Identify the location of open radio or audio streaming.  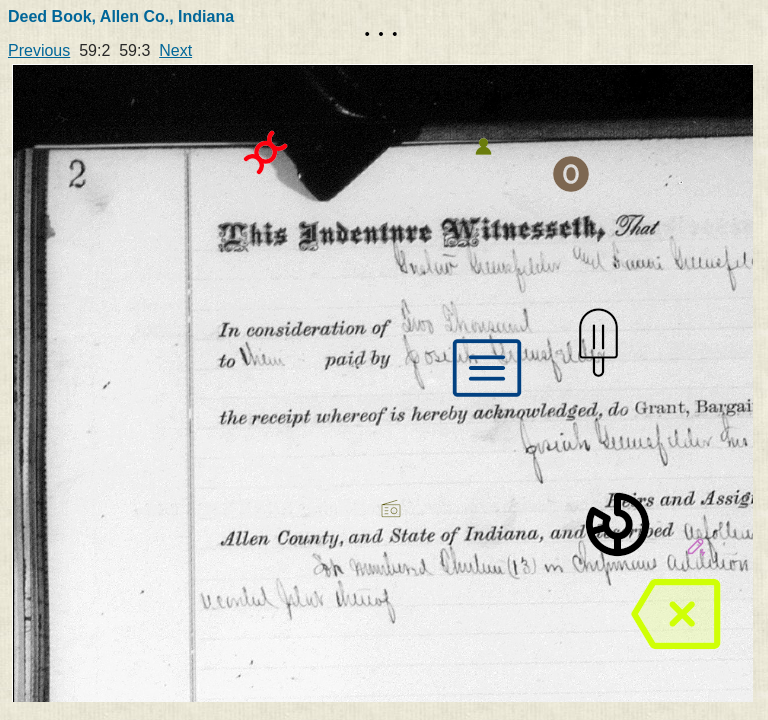
(391, 510).